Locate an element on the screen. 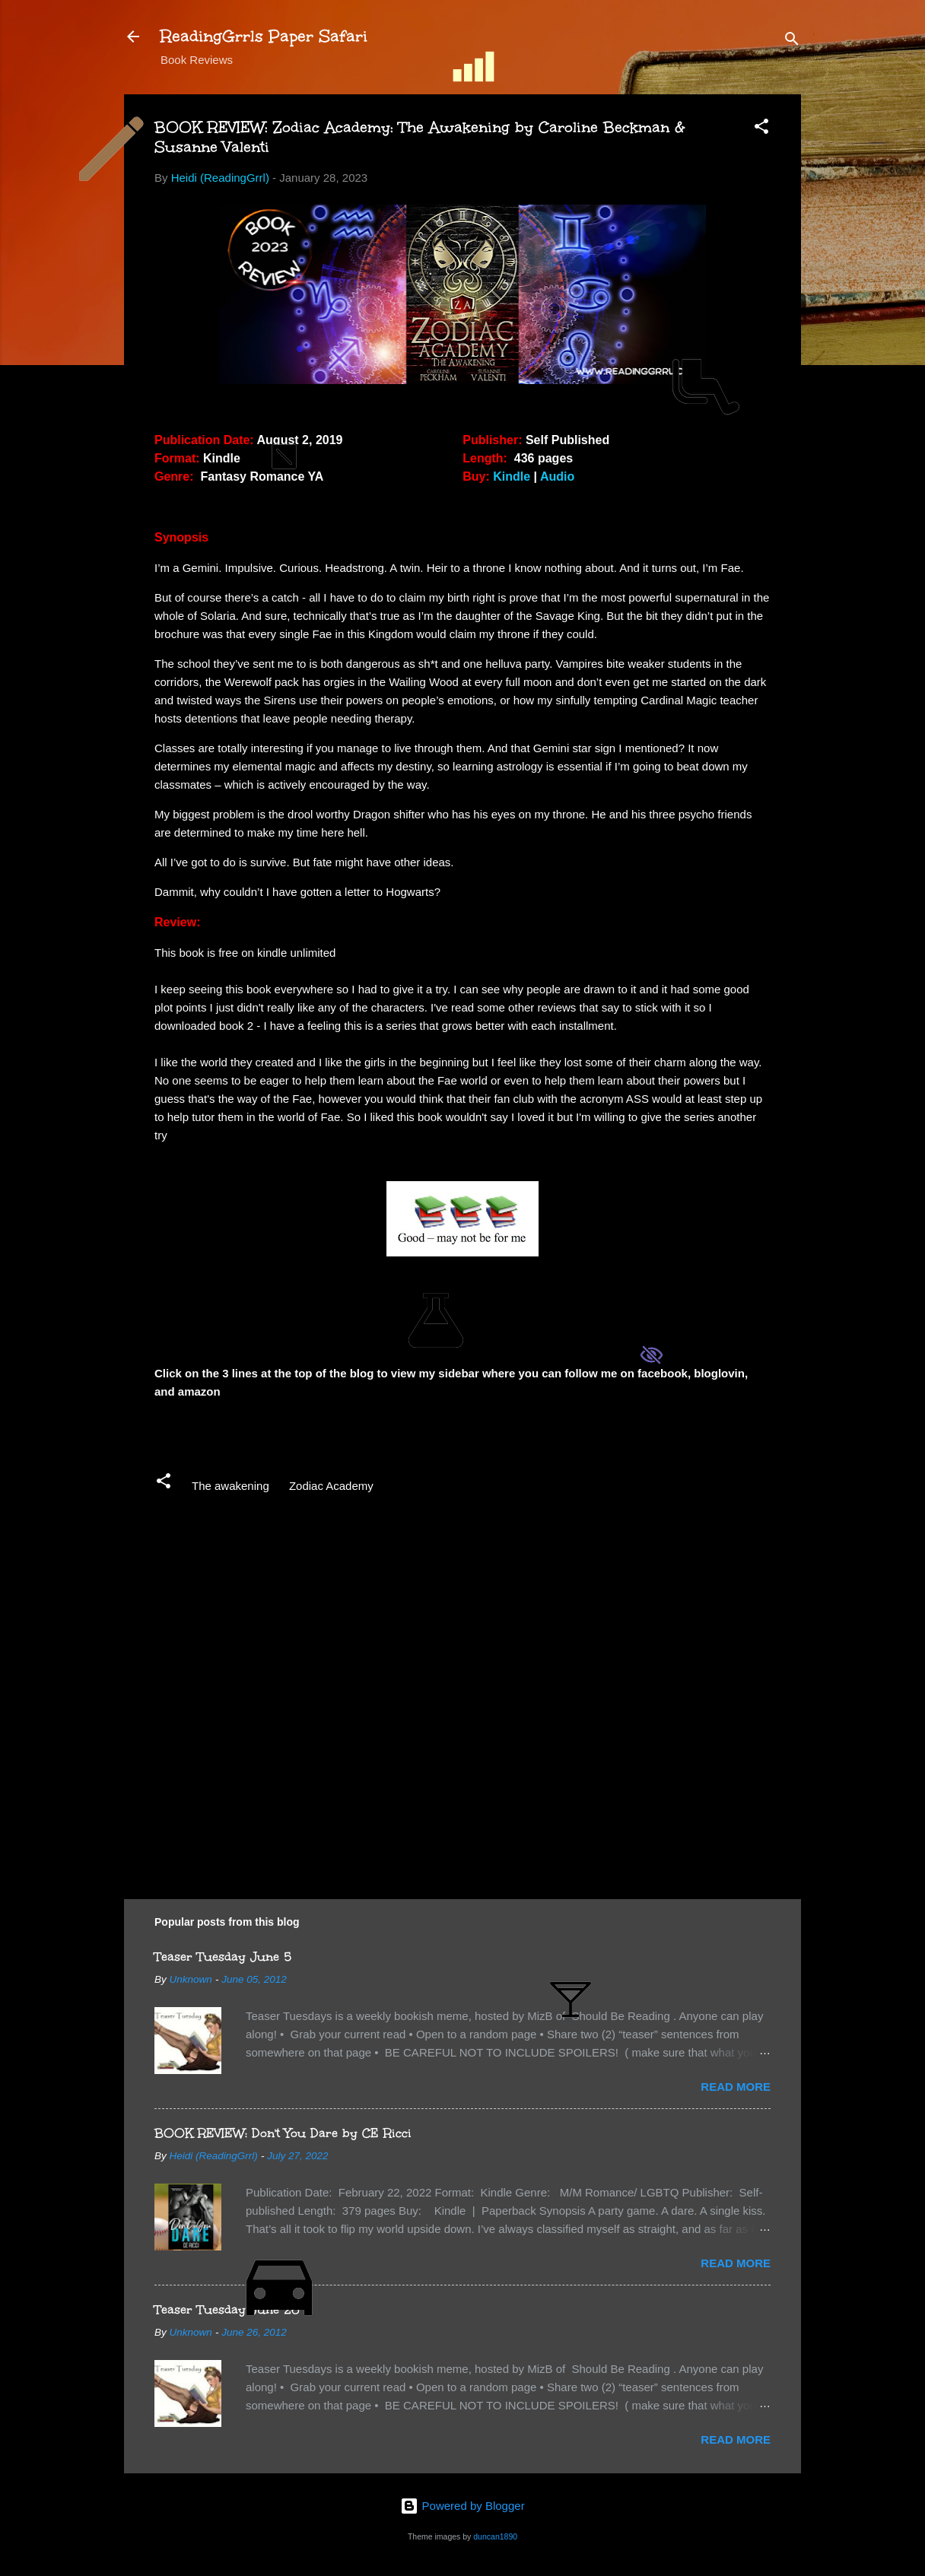  placeholder for missing or unavailable image content is located at coordinates (284, 456).